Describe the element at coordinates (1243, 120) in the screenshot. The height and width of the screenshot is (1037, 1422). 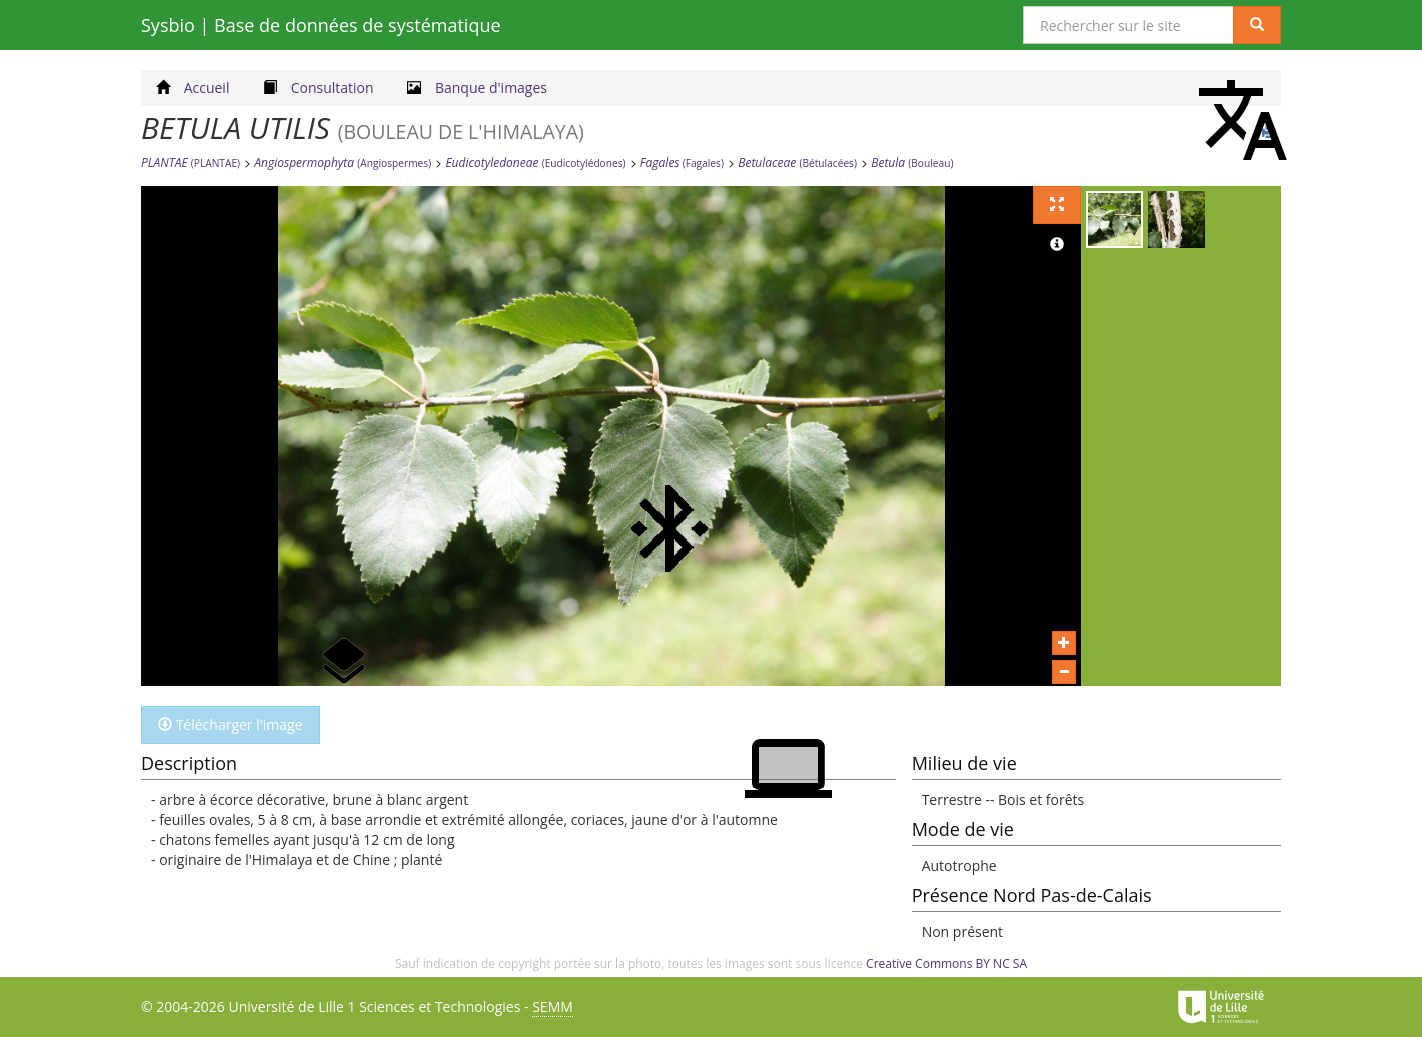
I see `translate text to another language` at that location.